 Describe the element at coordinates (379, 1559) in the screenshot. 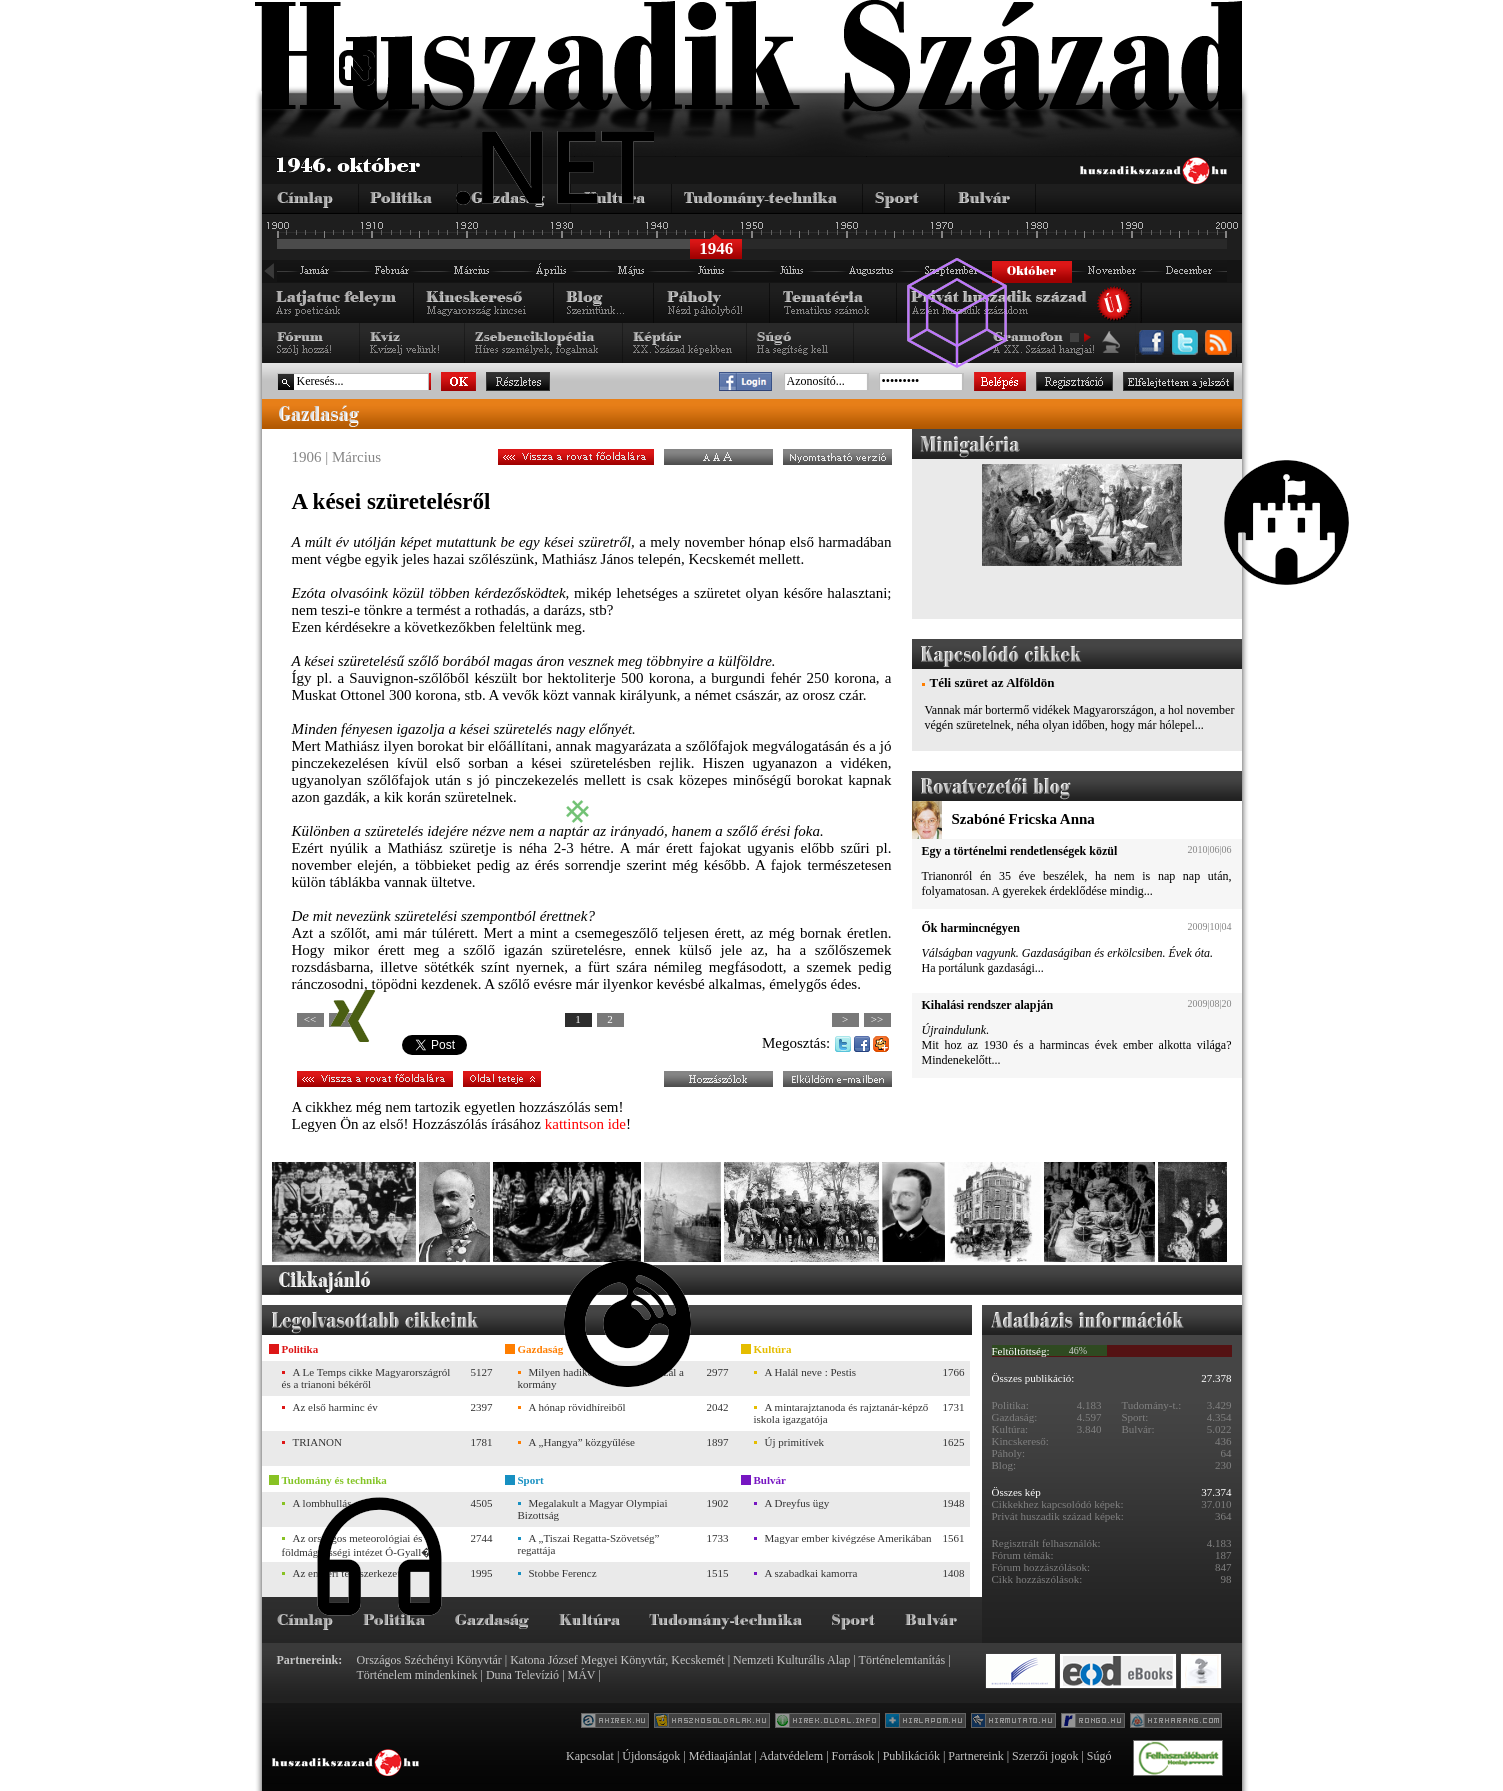

I see `access audio or music settings` at that location.